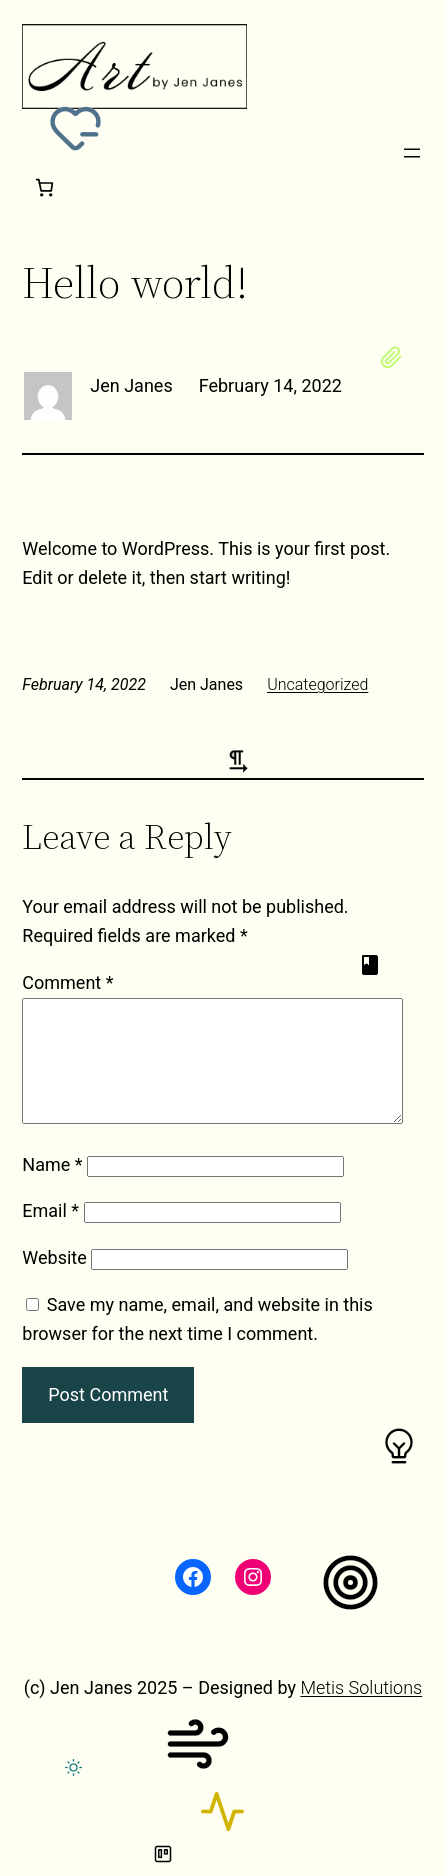  I want to click on toggle light mode or brightness settings, so click(399, 1446).